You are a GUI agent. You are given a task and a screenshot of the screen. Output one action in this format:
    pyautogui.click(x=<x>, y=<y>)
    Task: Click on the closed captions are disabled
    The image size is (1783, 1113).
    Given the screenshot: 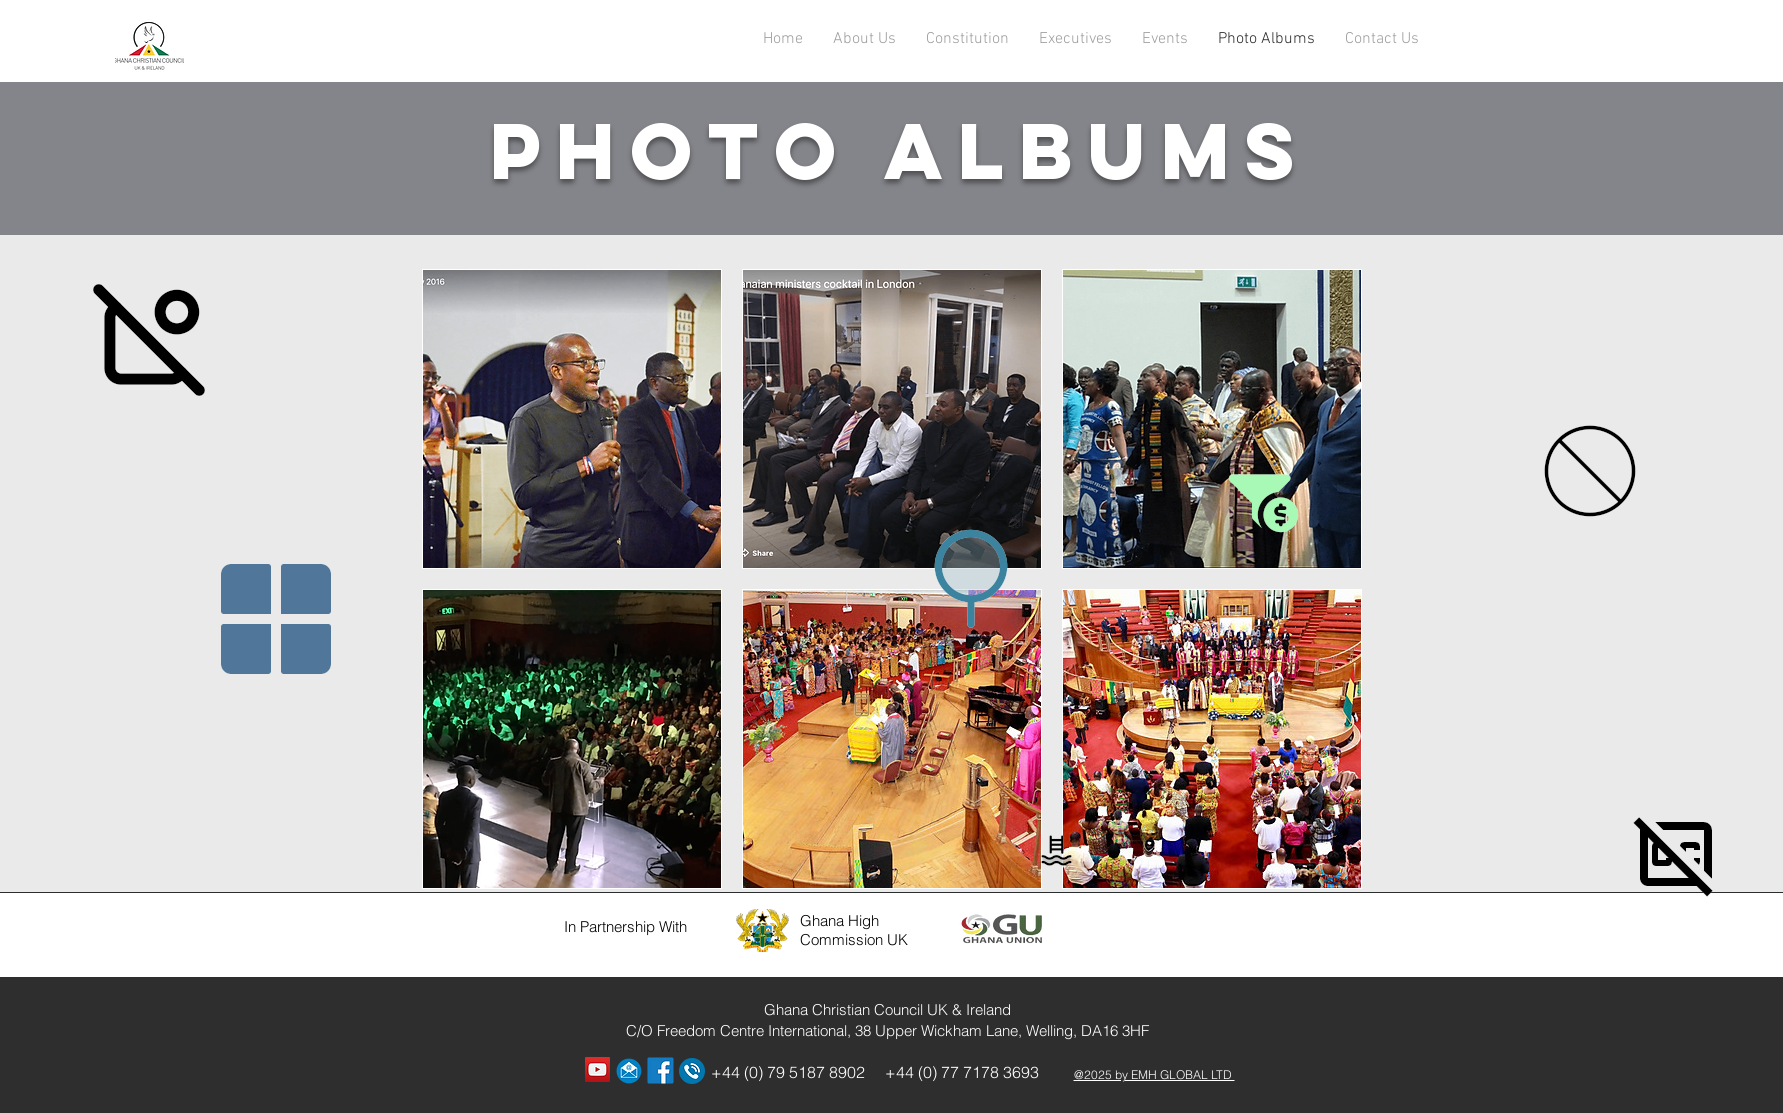 What is the action you would take?
    pyautogui.click(x=1676, y=854)
    